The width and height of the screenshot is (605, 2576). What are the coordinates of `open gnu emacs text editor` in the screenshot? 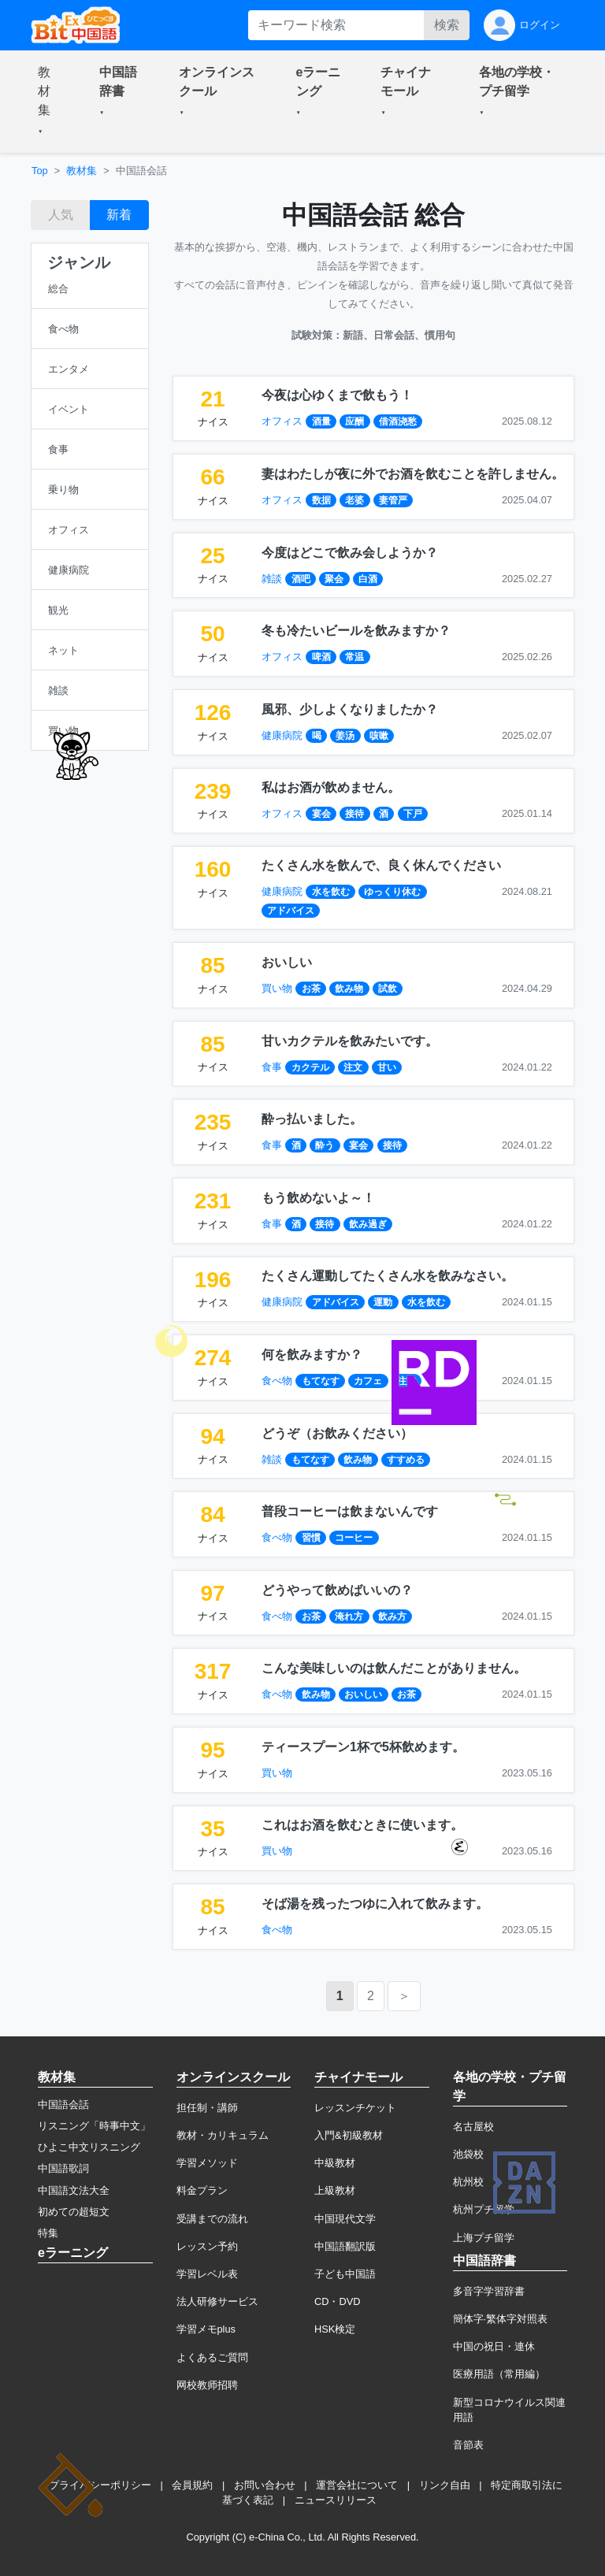 It's located at (459, 1847).